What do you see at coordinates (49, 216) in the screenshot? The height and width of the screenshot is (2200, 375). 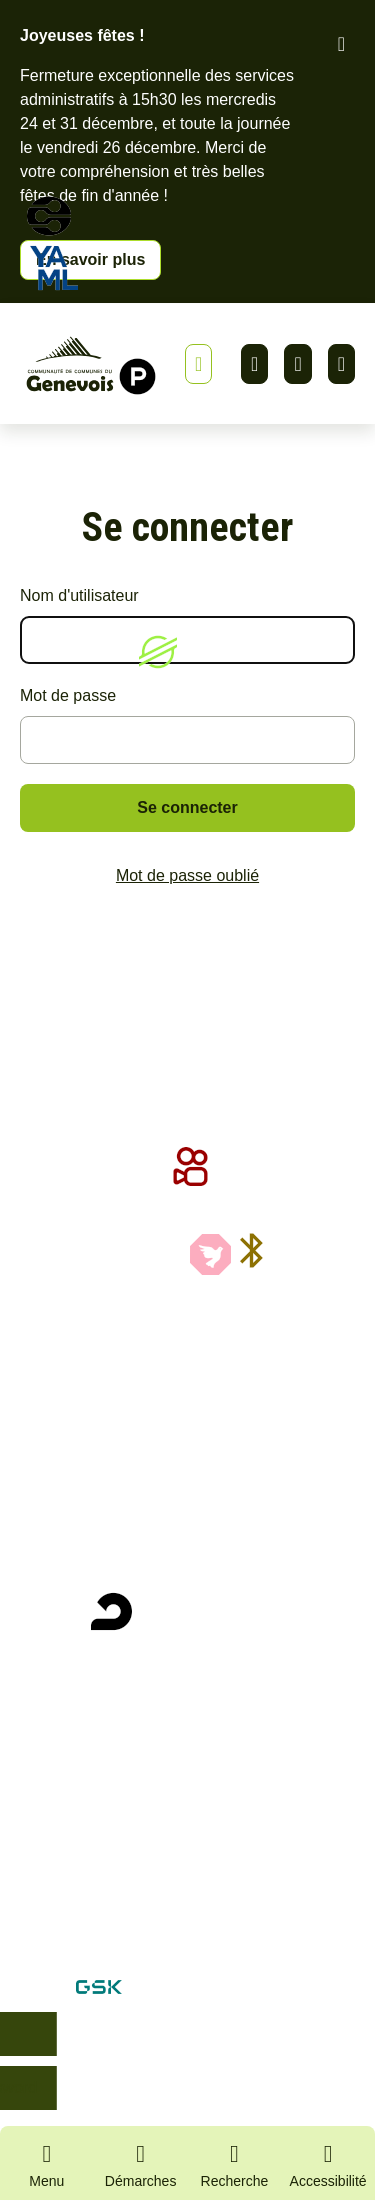 I see `connect to dlna-enabled devices for media streaming` at bounding box center [49, 216].